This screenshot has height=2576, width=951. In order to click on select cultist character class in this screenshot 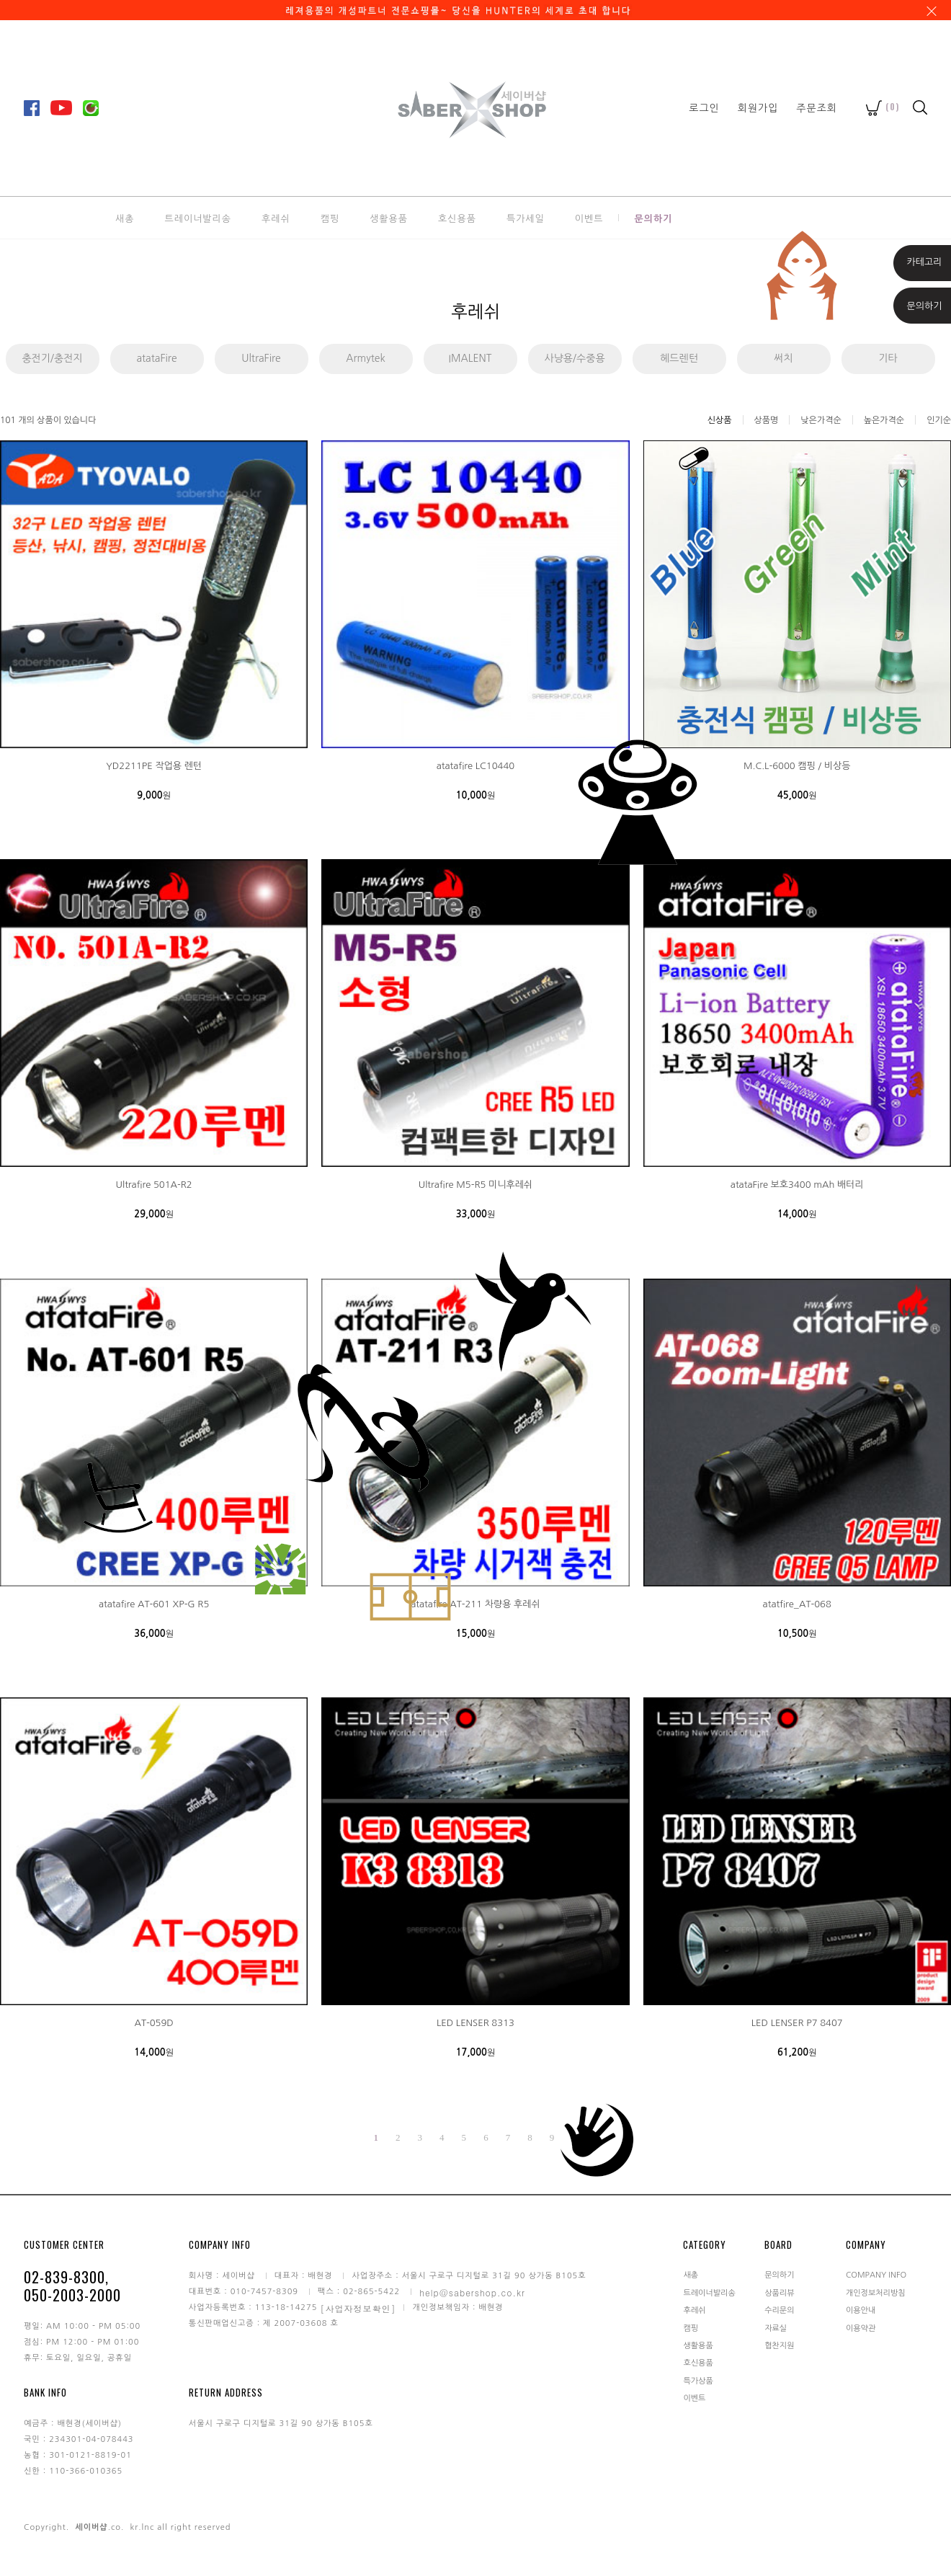, I will do `click(802, 275)`.